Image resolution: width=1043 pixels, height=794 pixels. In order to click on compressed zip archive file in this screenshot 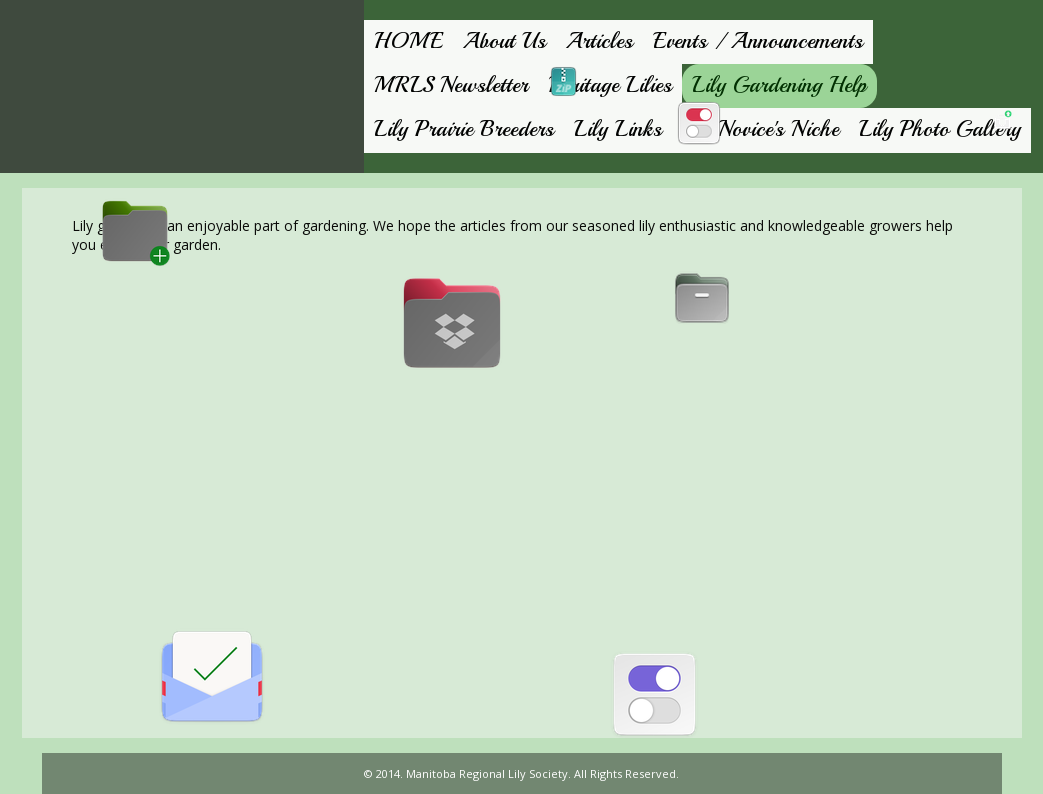, I will do `click(563, 81)`.